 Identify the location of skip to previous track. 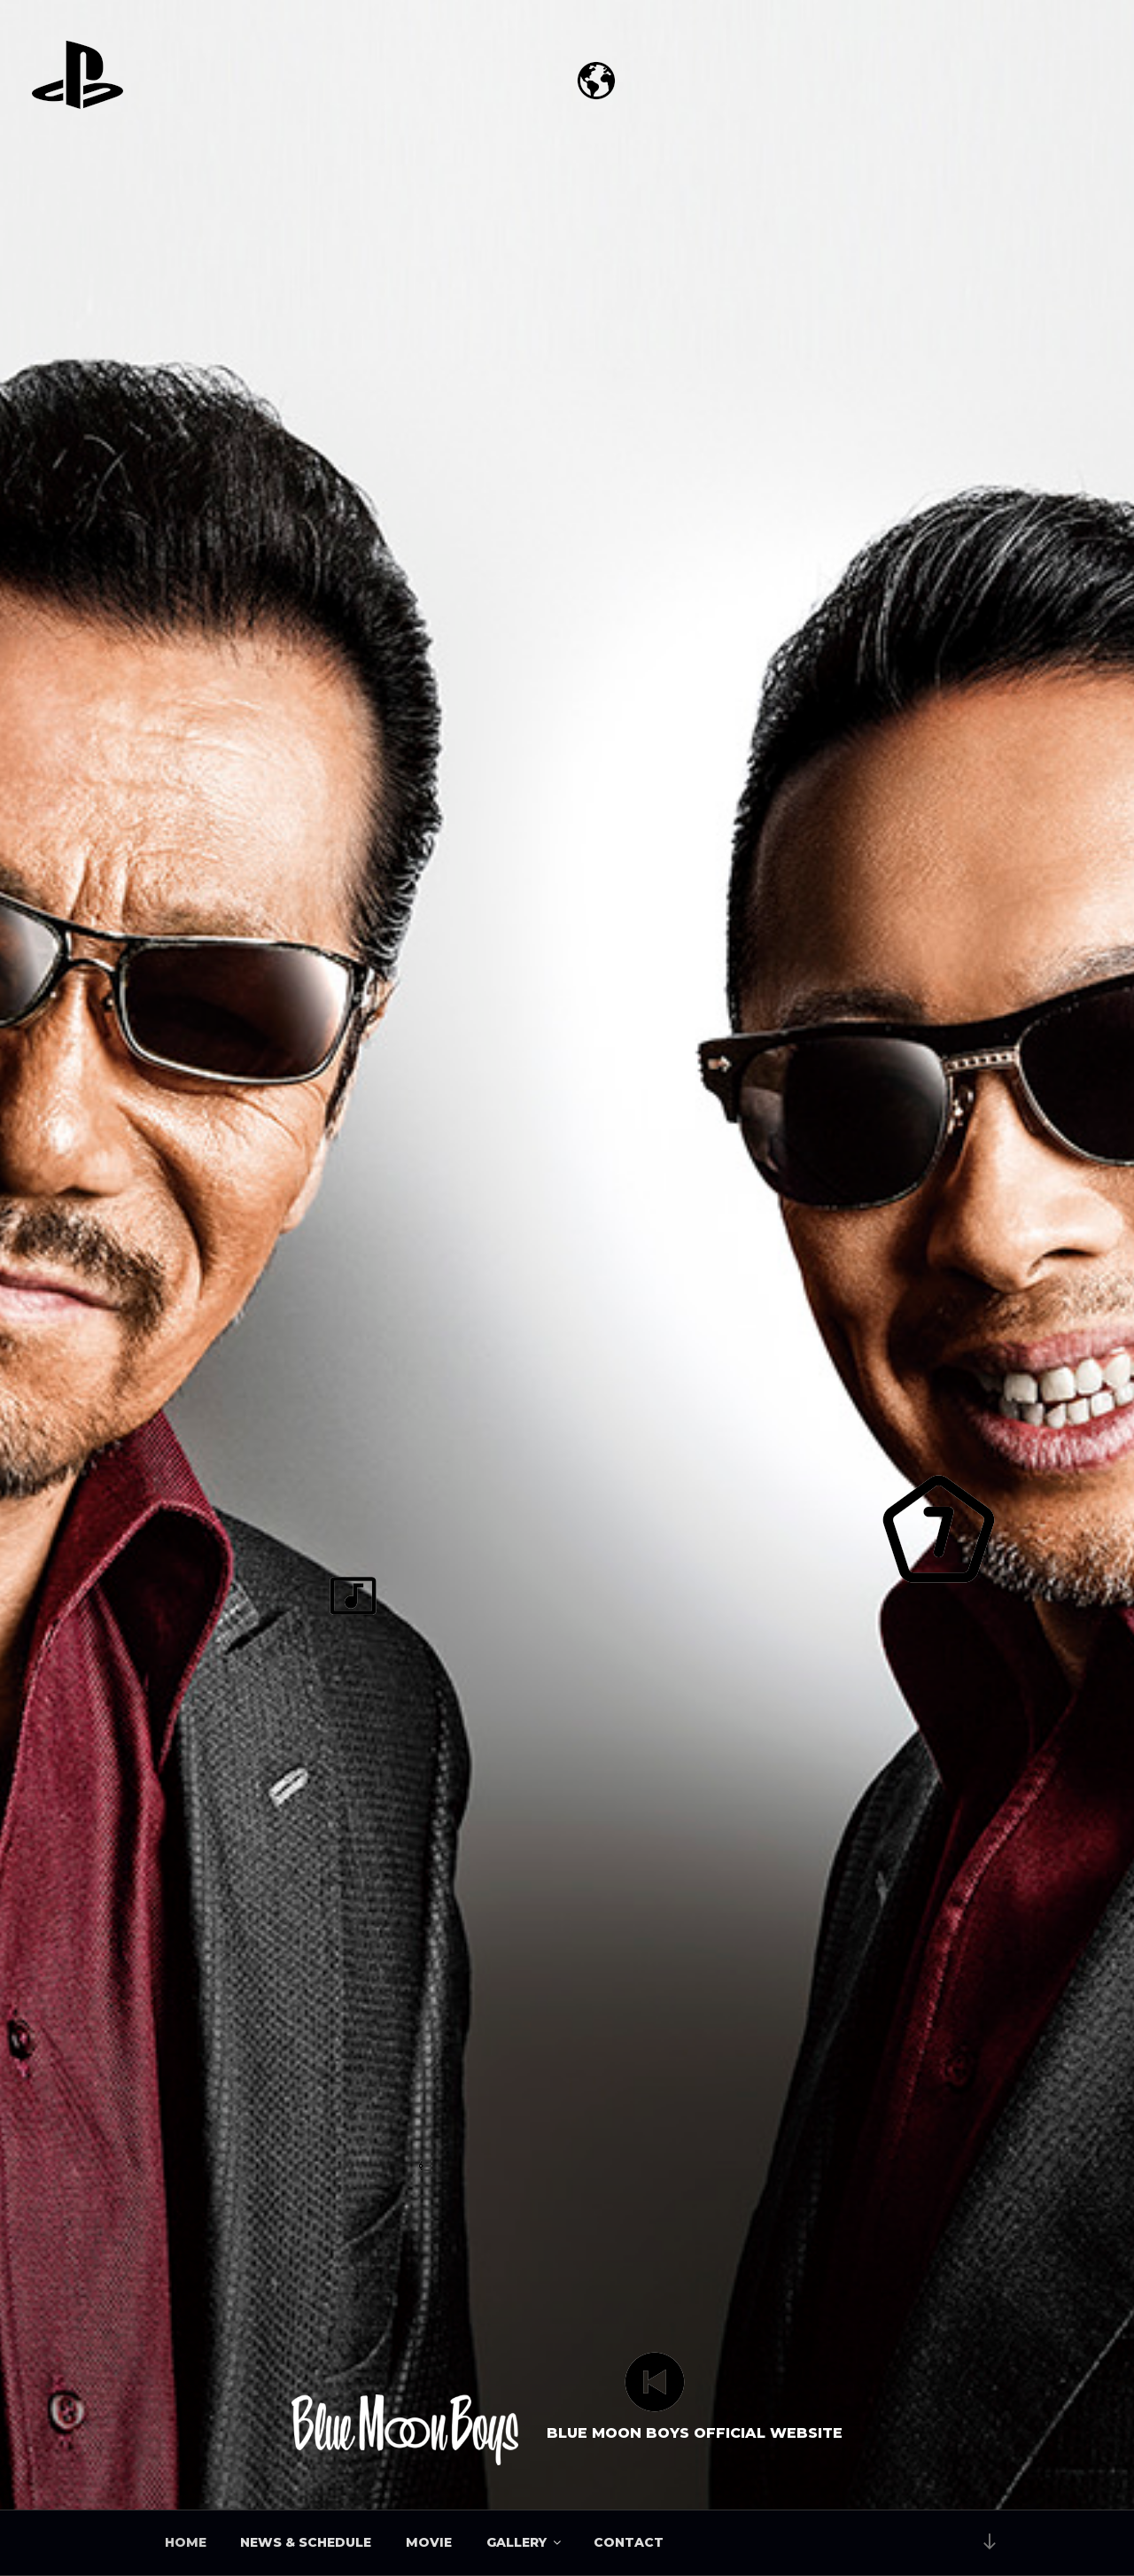
(655, 2382).